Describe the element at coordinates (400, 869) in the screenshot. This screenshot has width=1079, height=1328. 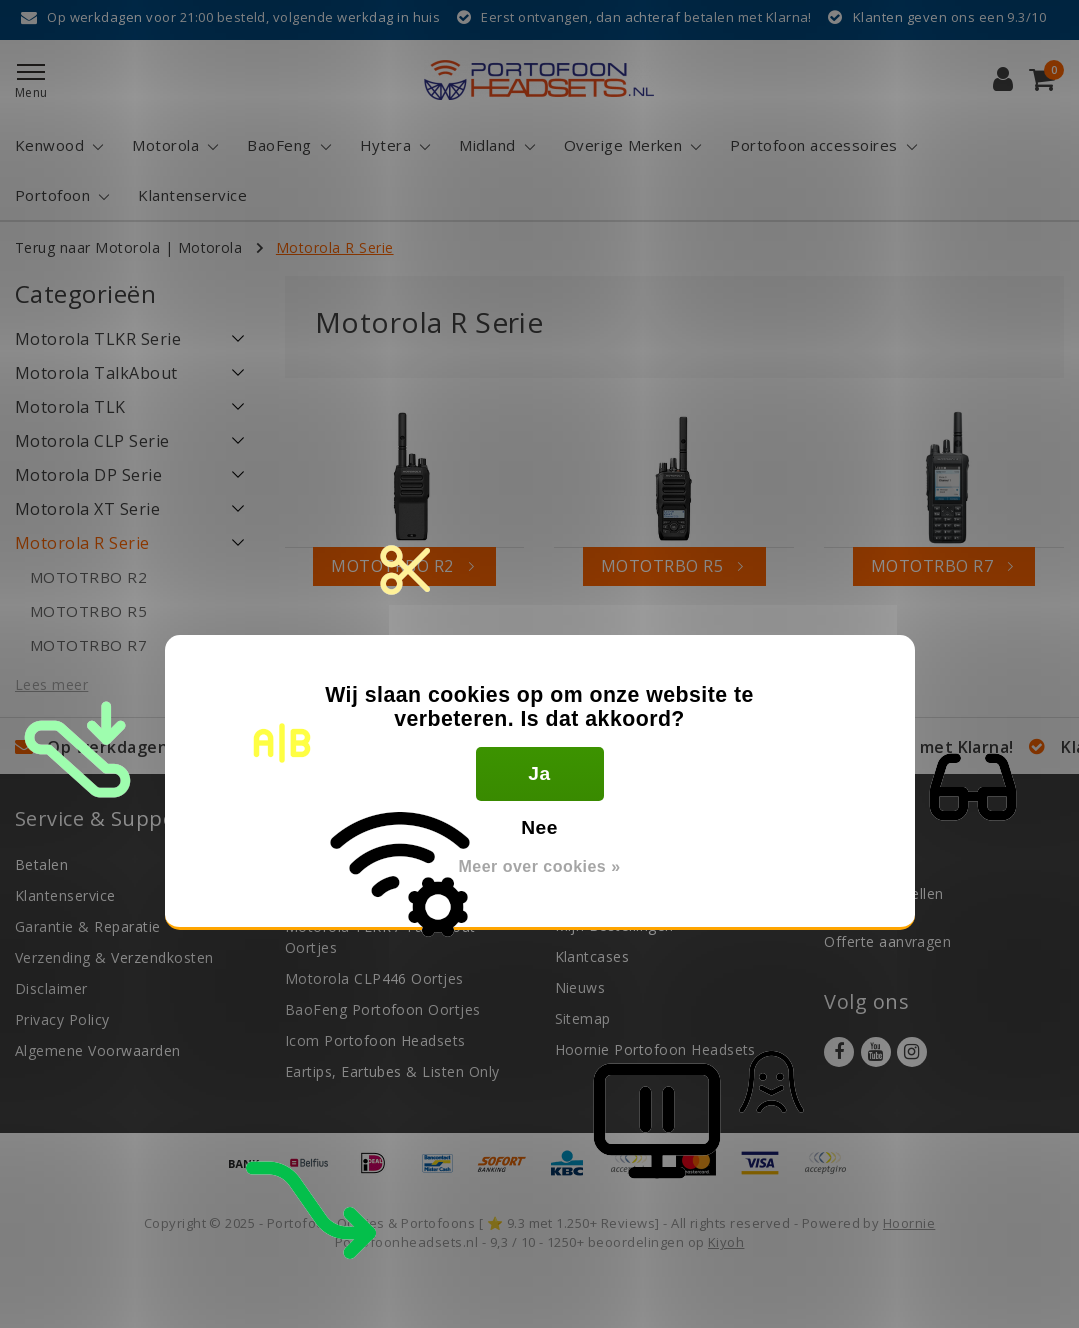
I see `access wifi settings` at that location.